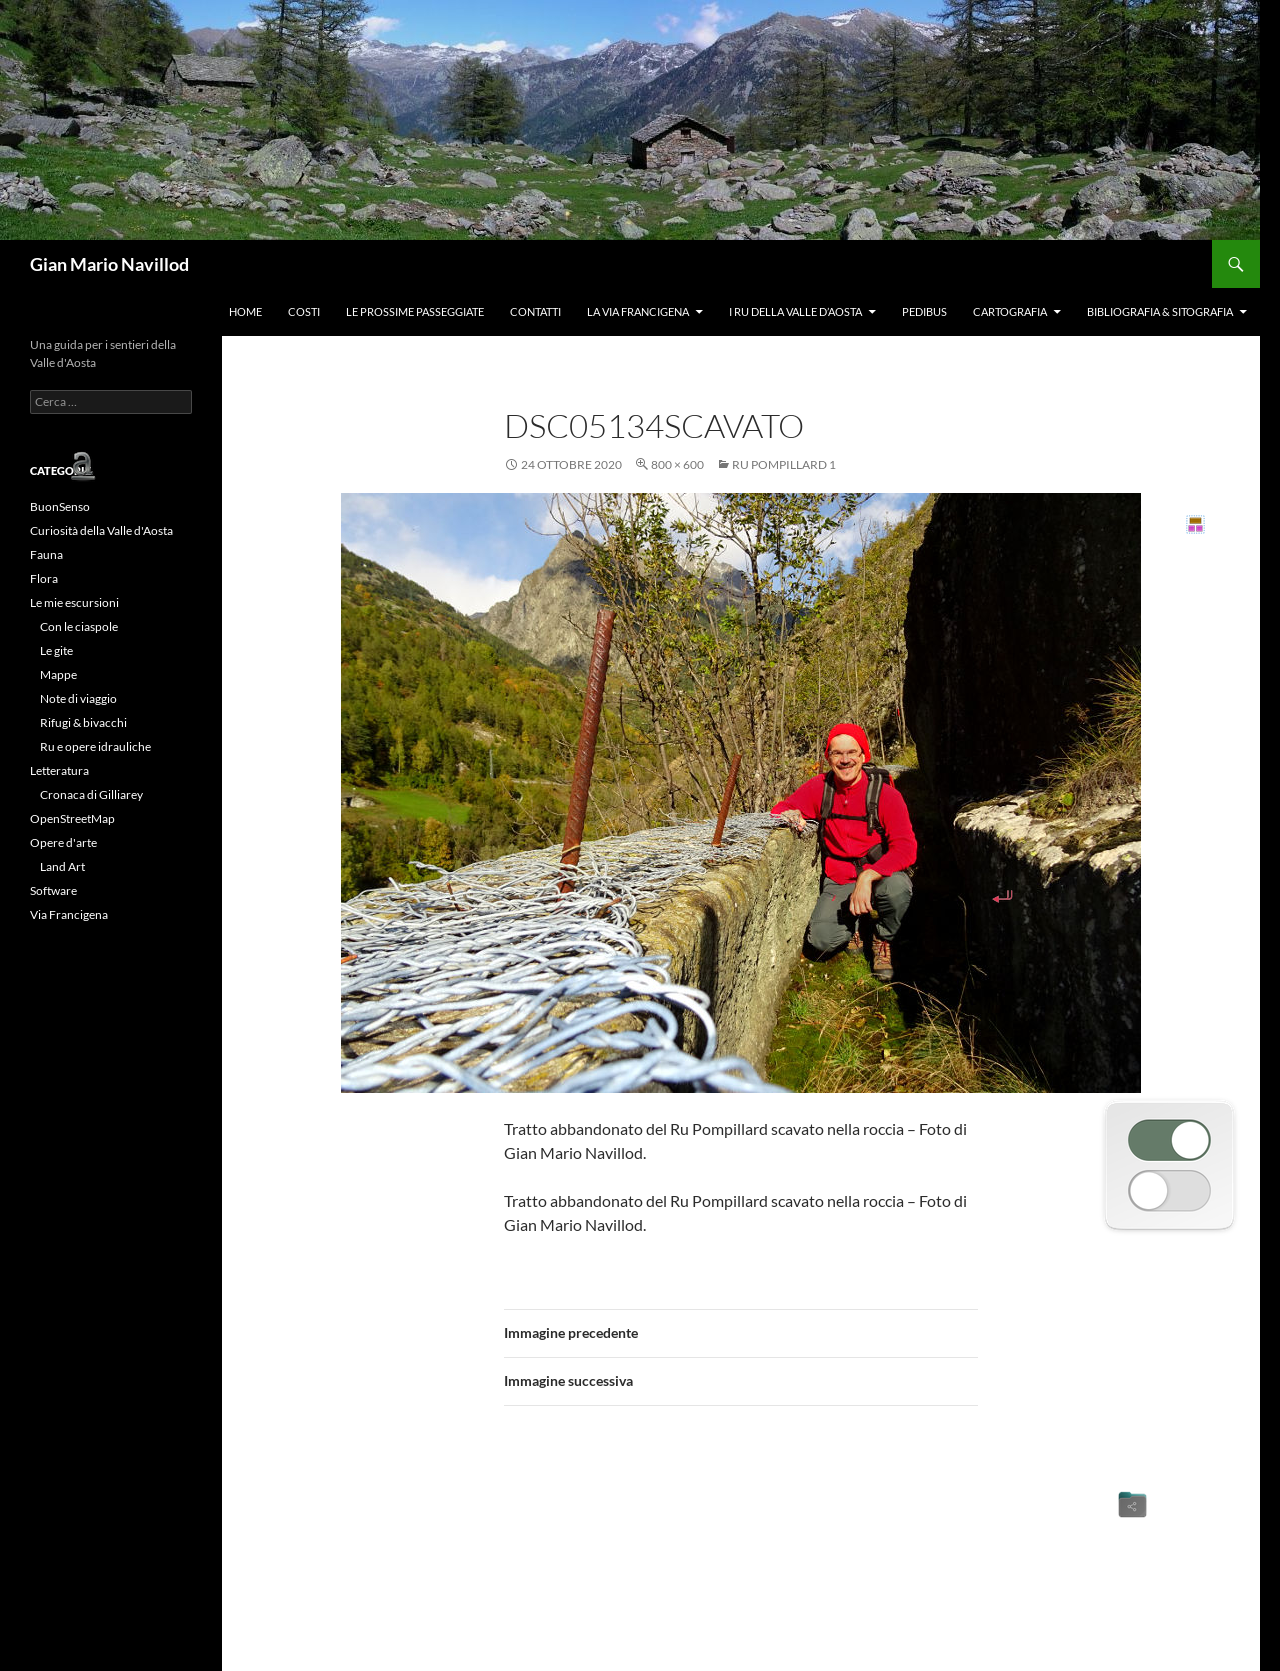 The height and width of the screenshot is (1671, 1280). I want to click on select all items in the current view, so click(1195, 524).